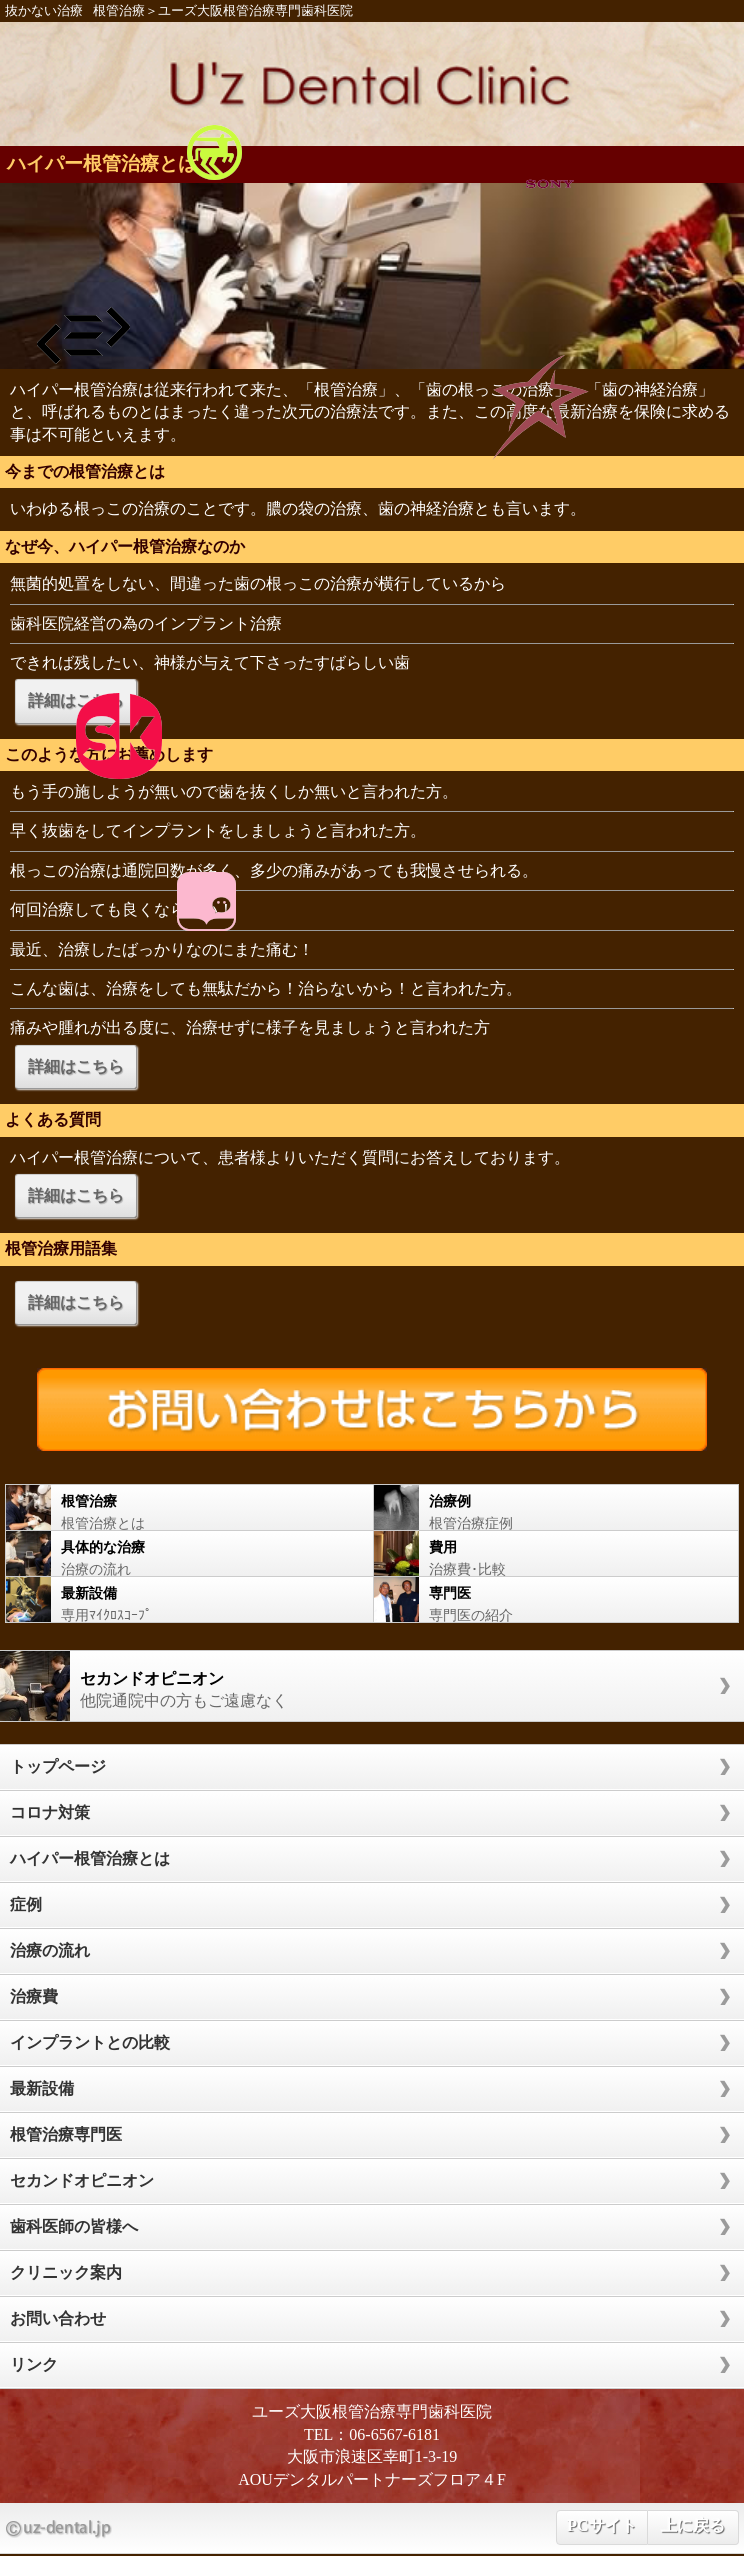 The width and height of the screenshot is (744, 2556). I want to click on visit the Rossmann website or app, so click(214, 152).